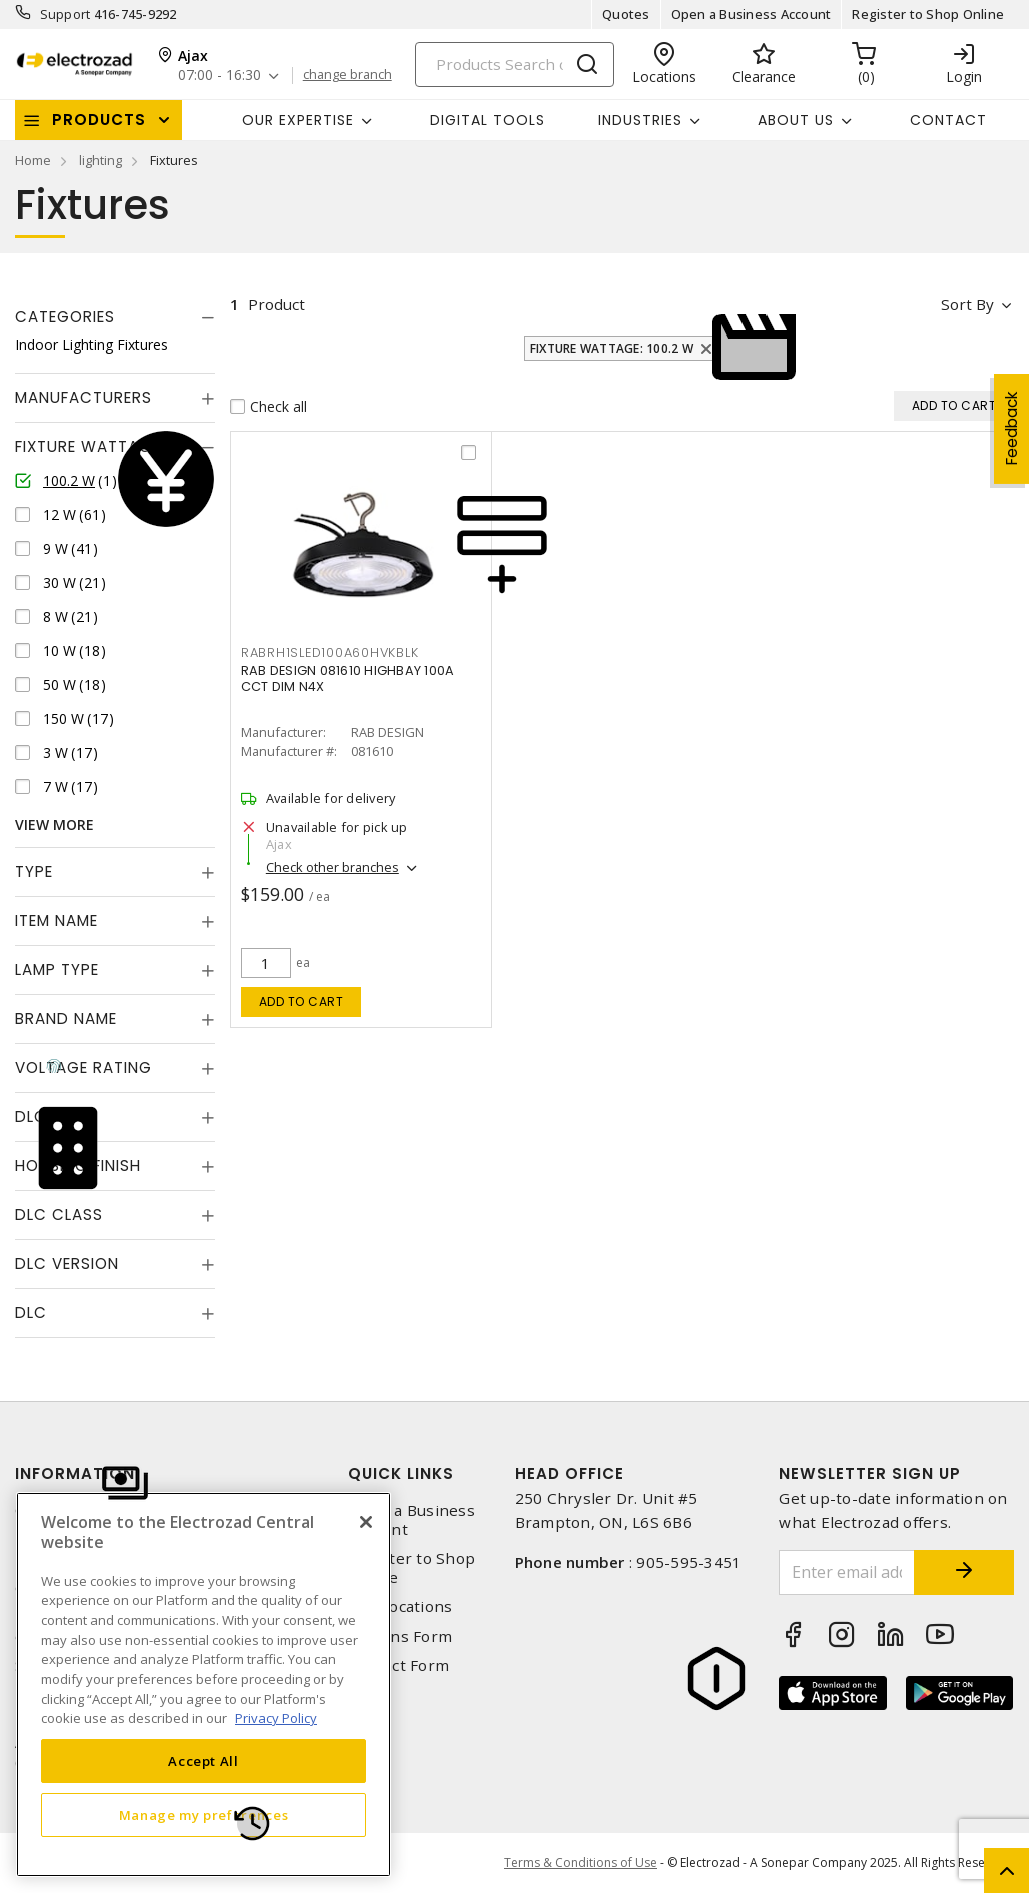 Image resolution: width=1029 pixels, height=1893 pixels. Describe the element at coordinates (68, 1148) in the screenshot. I see `drag to reorder items in a list` at that location.